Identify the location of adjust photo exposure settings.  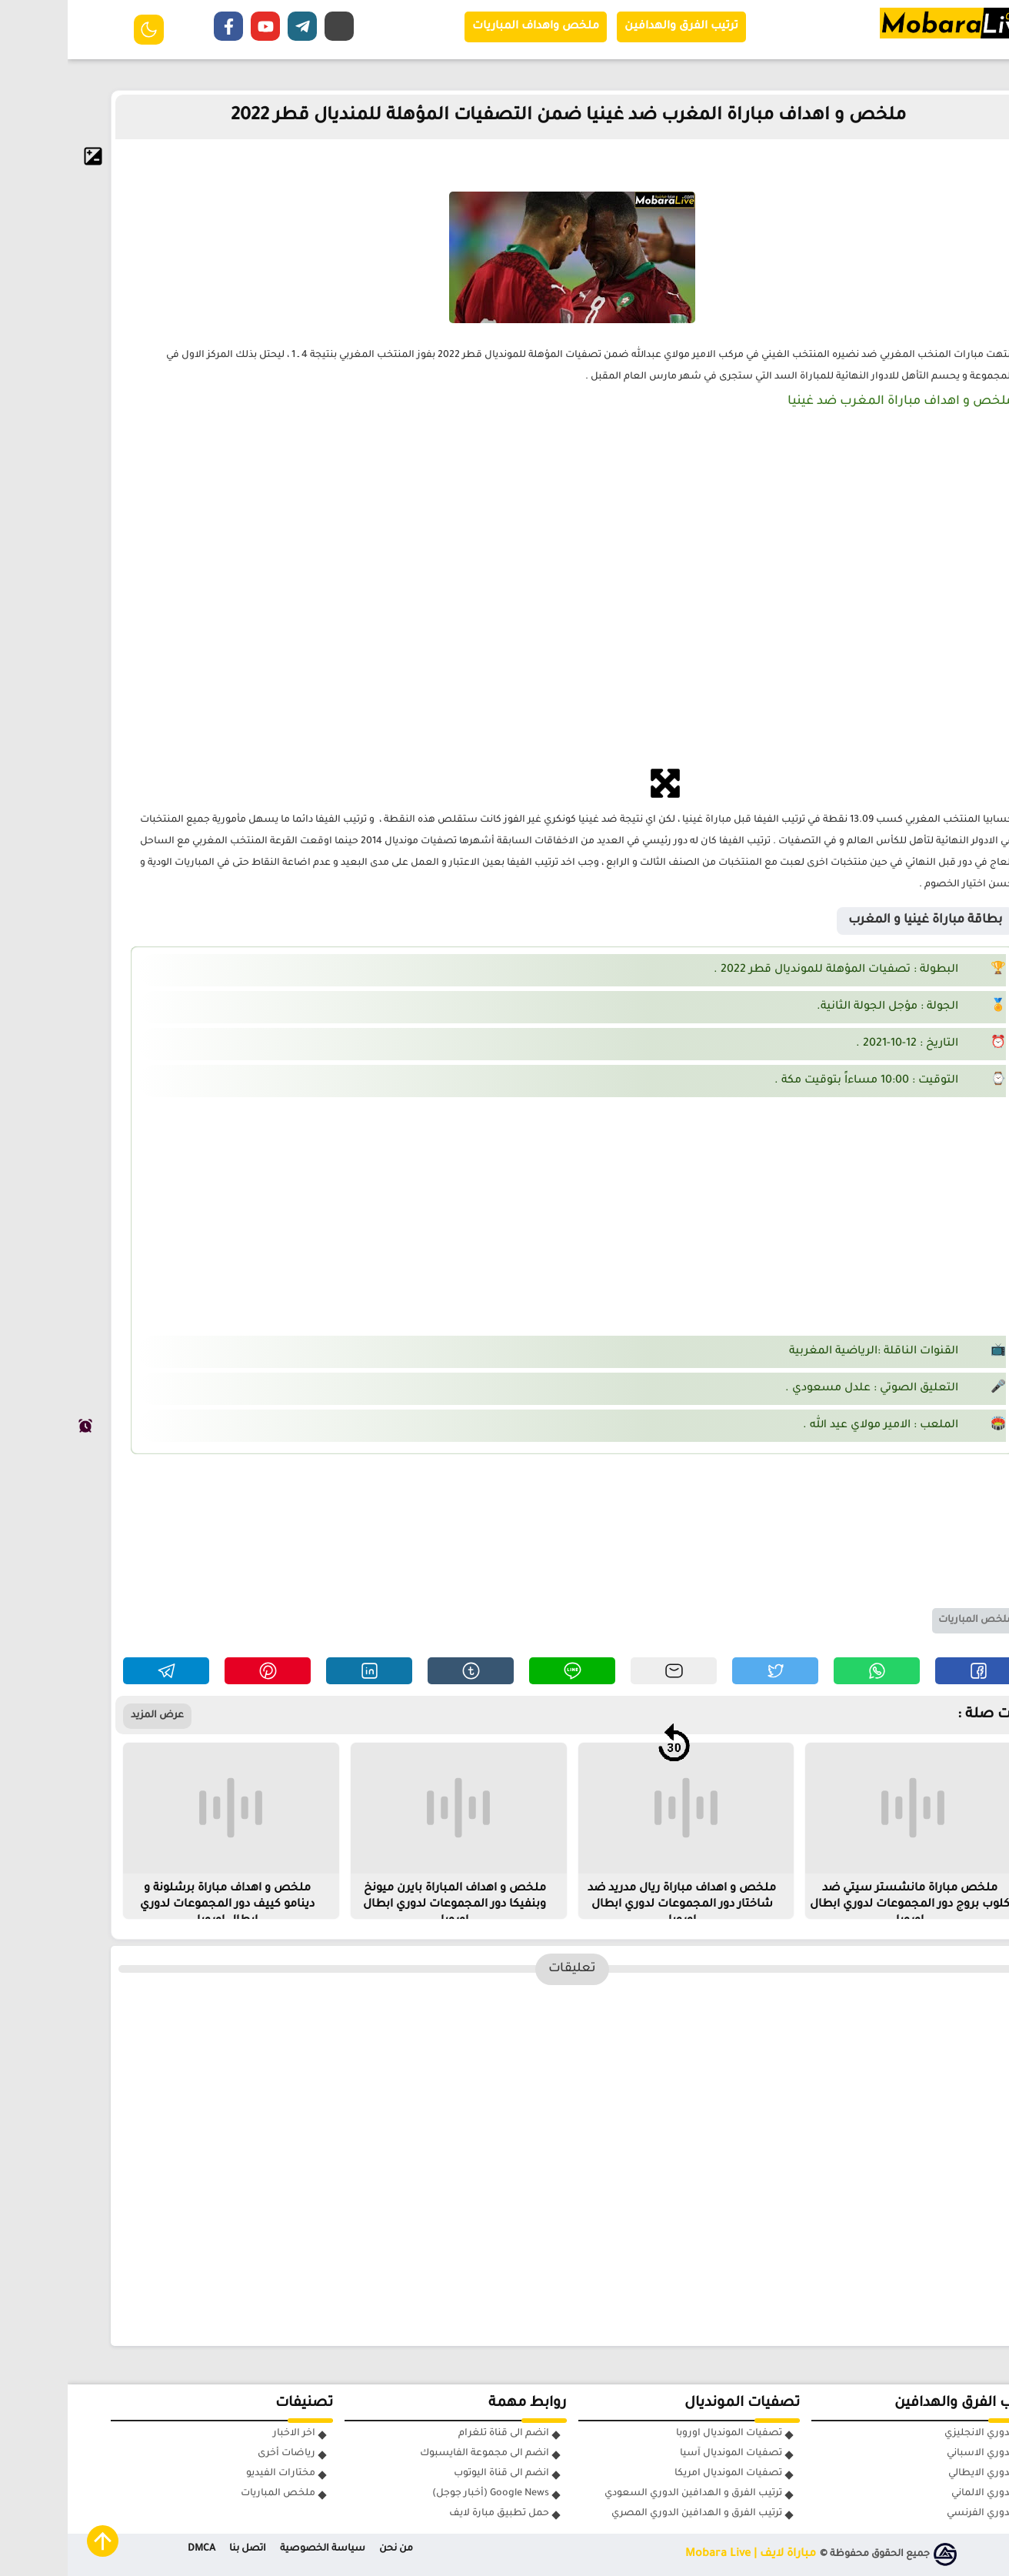
(93, 156).